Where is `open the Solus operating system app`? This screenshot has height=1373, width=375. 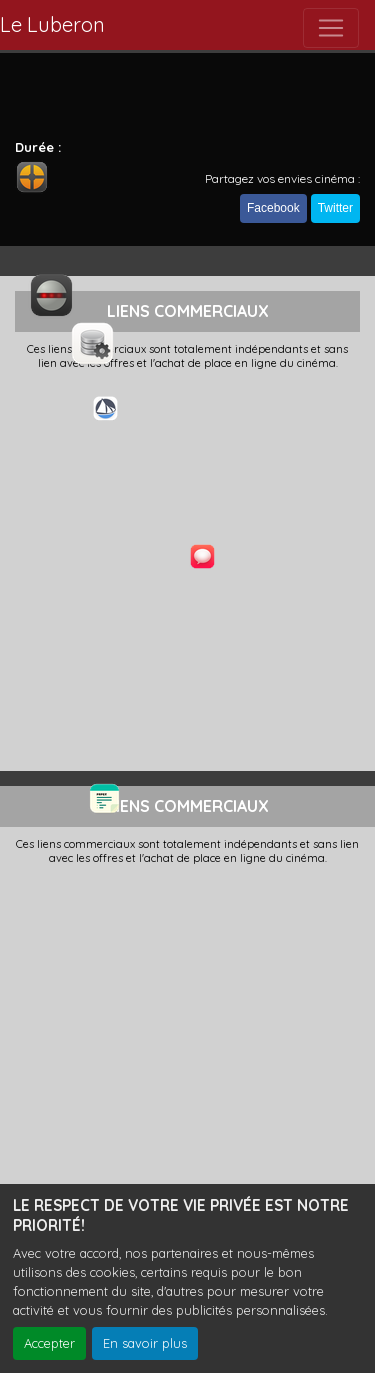
open the Solus operating system app is located at coordinates (105, 408).